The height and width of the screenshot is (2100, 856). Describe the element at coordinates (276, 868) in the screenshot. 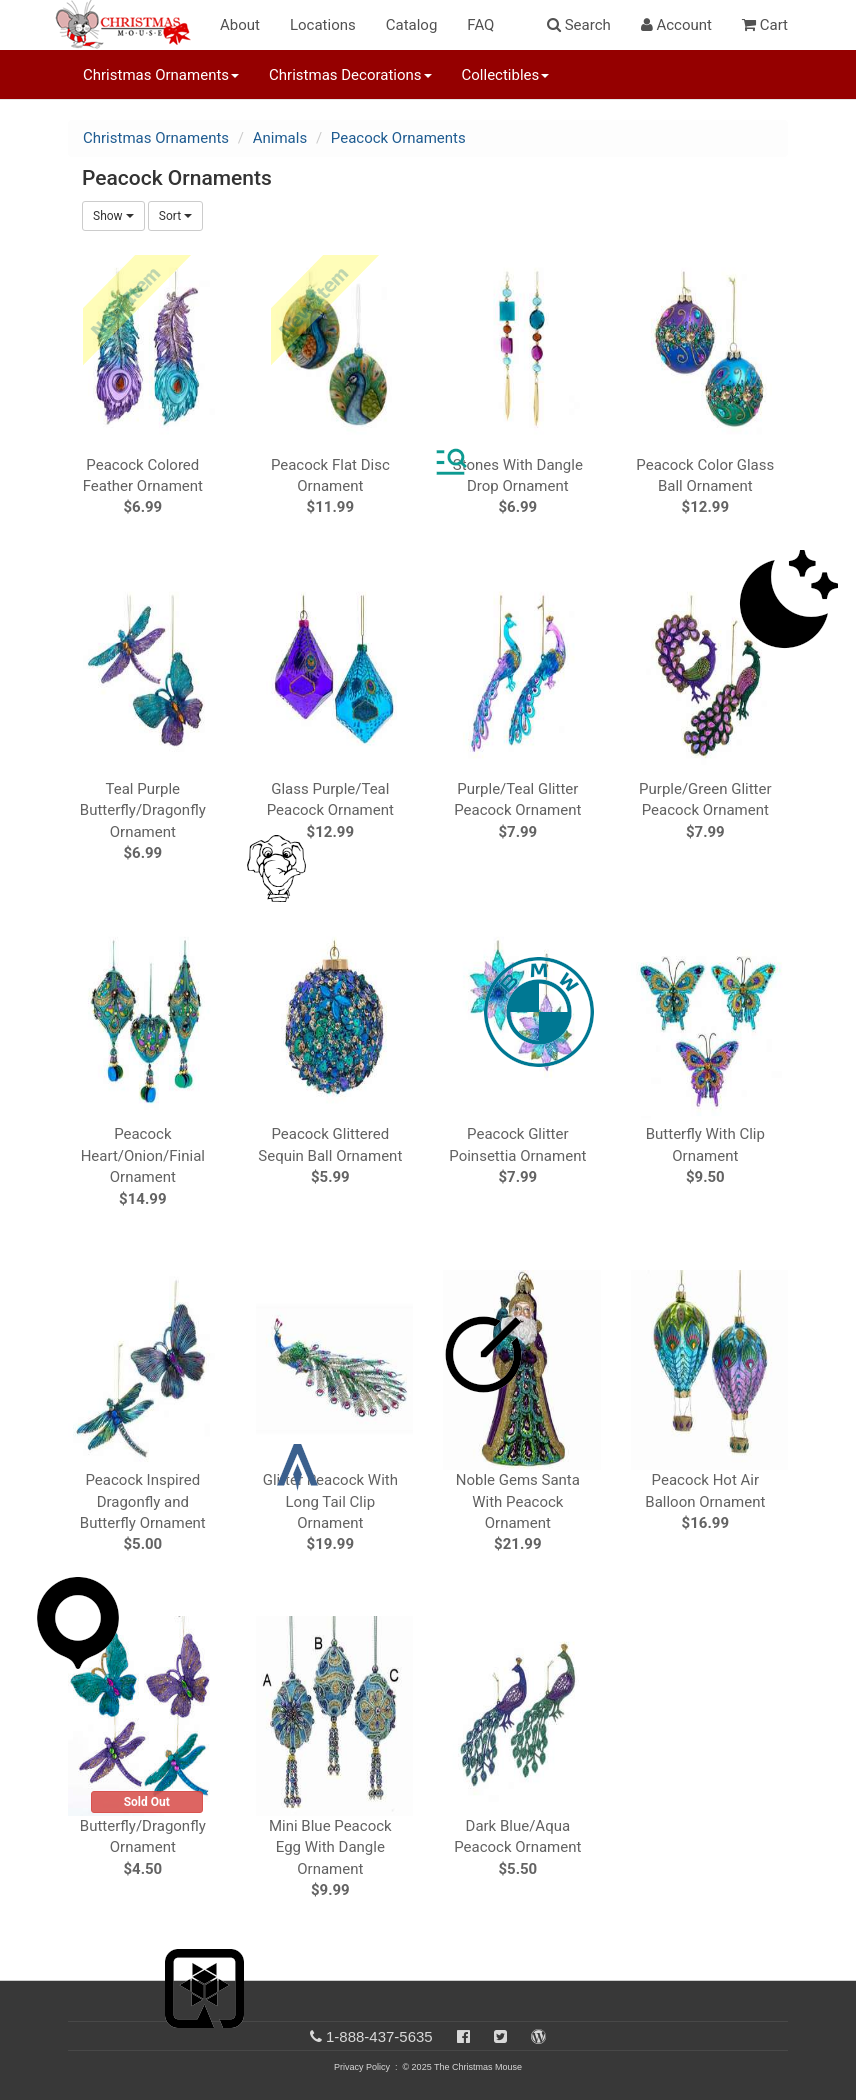

I see `packagist logo - php package repository` at that location.